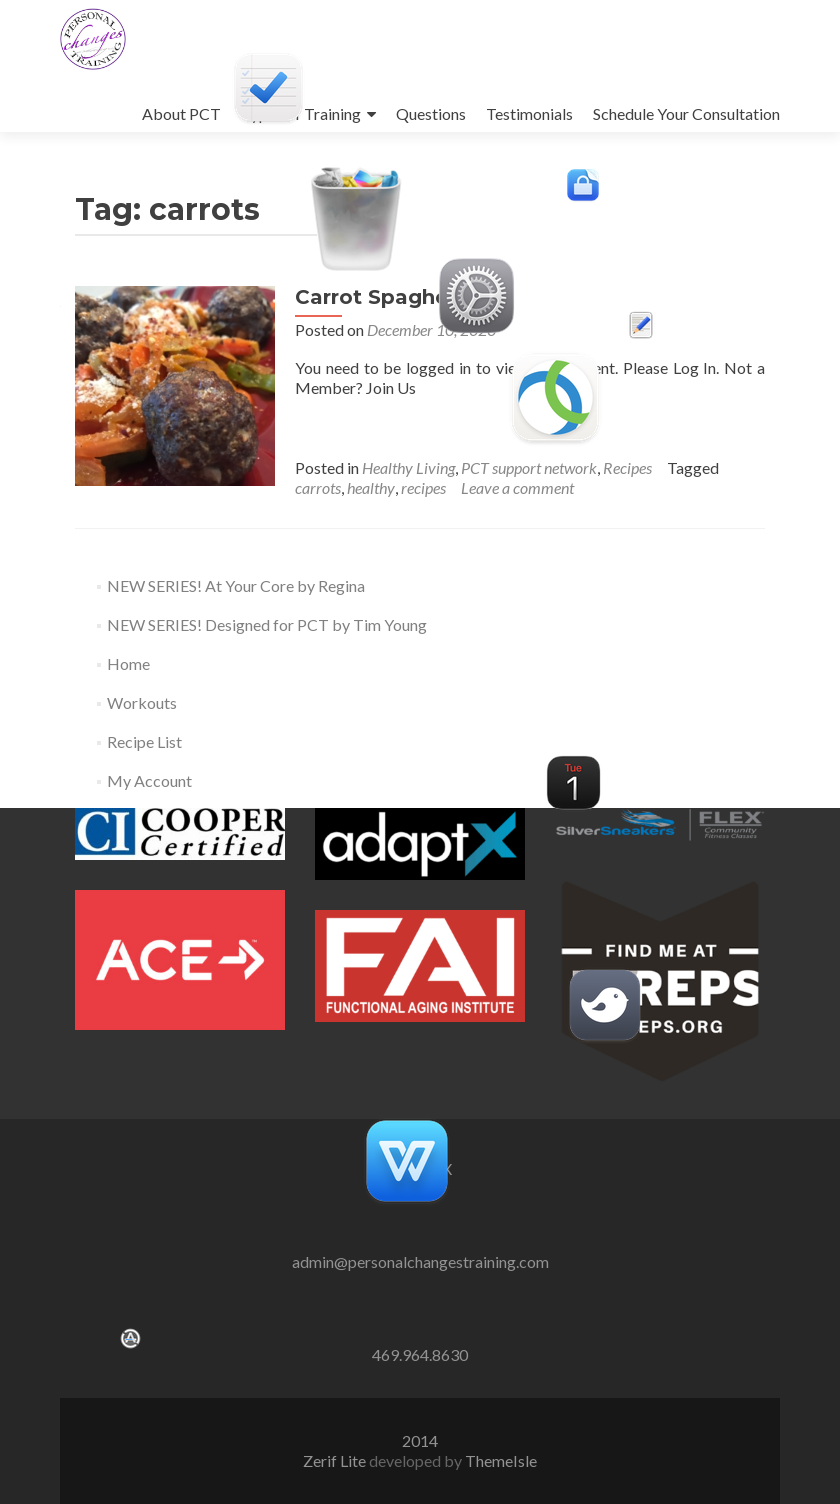 The height and width of the screenshot is (1504, 840). Describe the element at coordinates (268, 87) in the screenshot. I see `open agenda task management app` at that location.